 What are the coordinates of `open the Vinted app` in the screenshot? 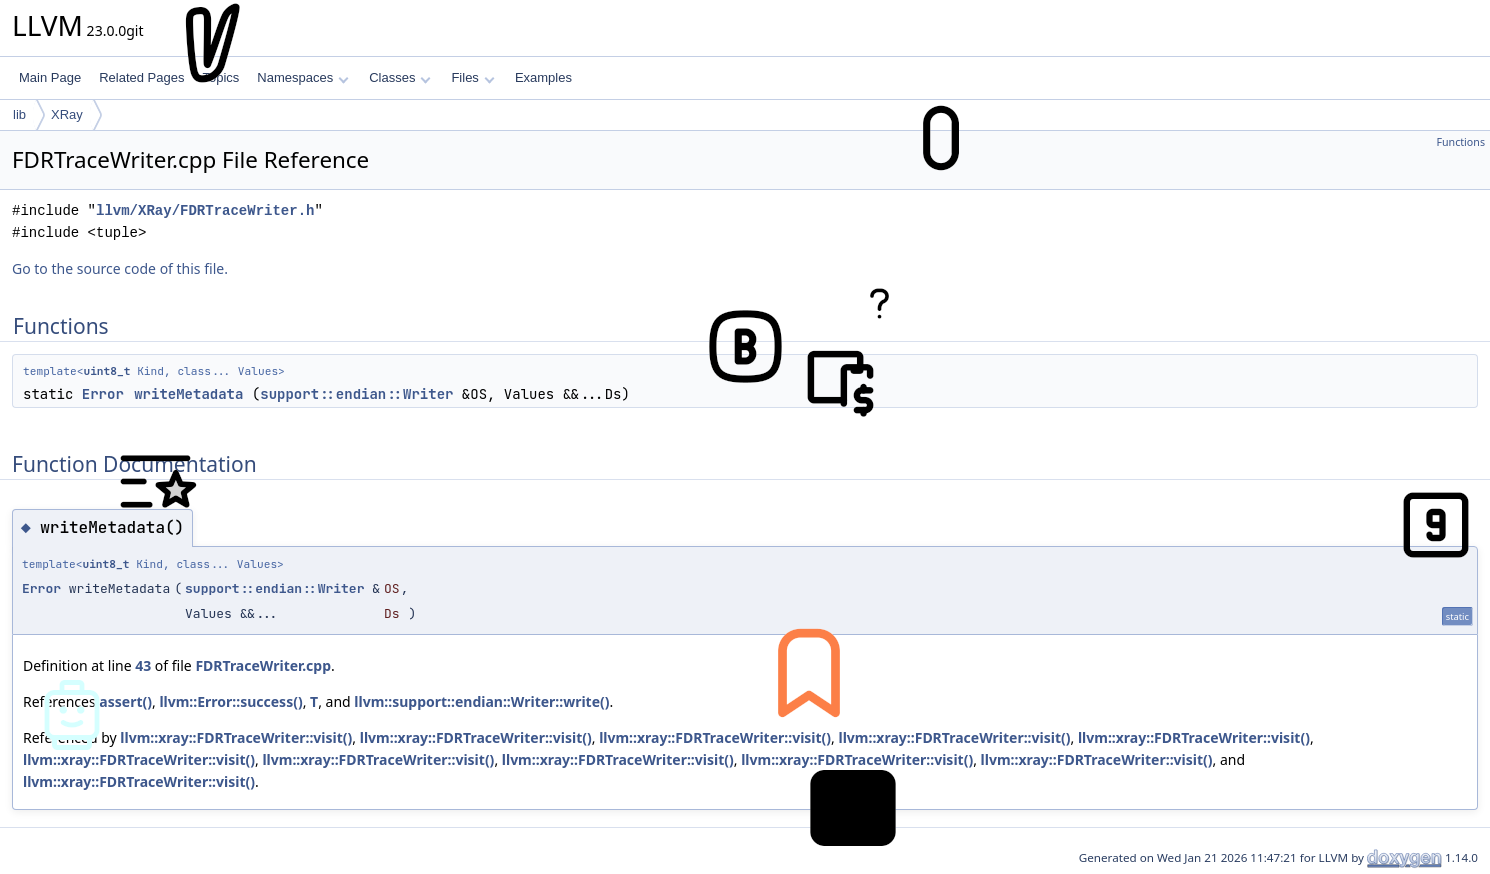 It's located at (211, 43).